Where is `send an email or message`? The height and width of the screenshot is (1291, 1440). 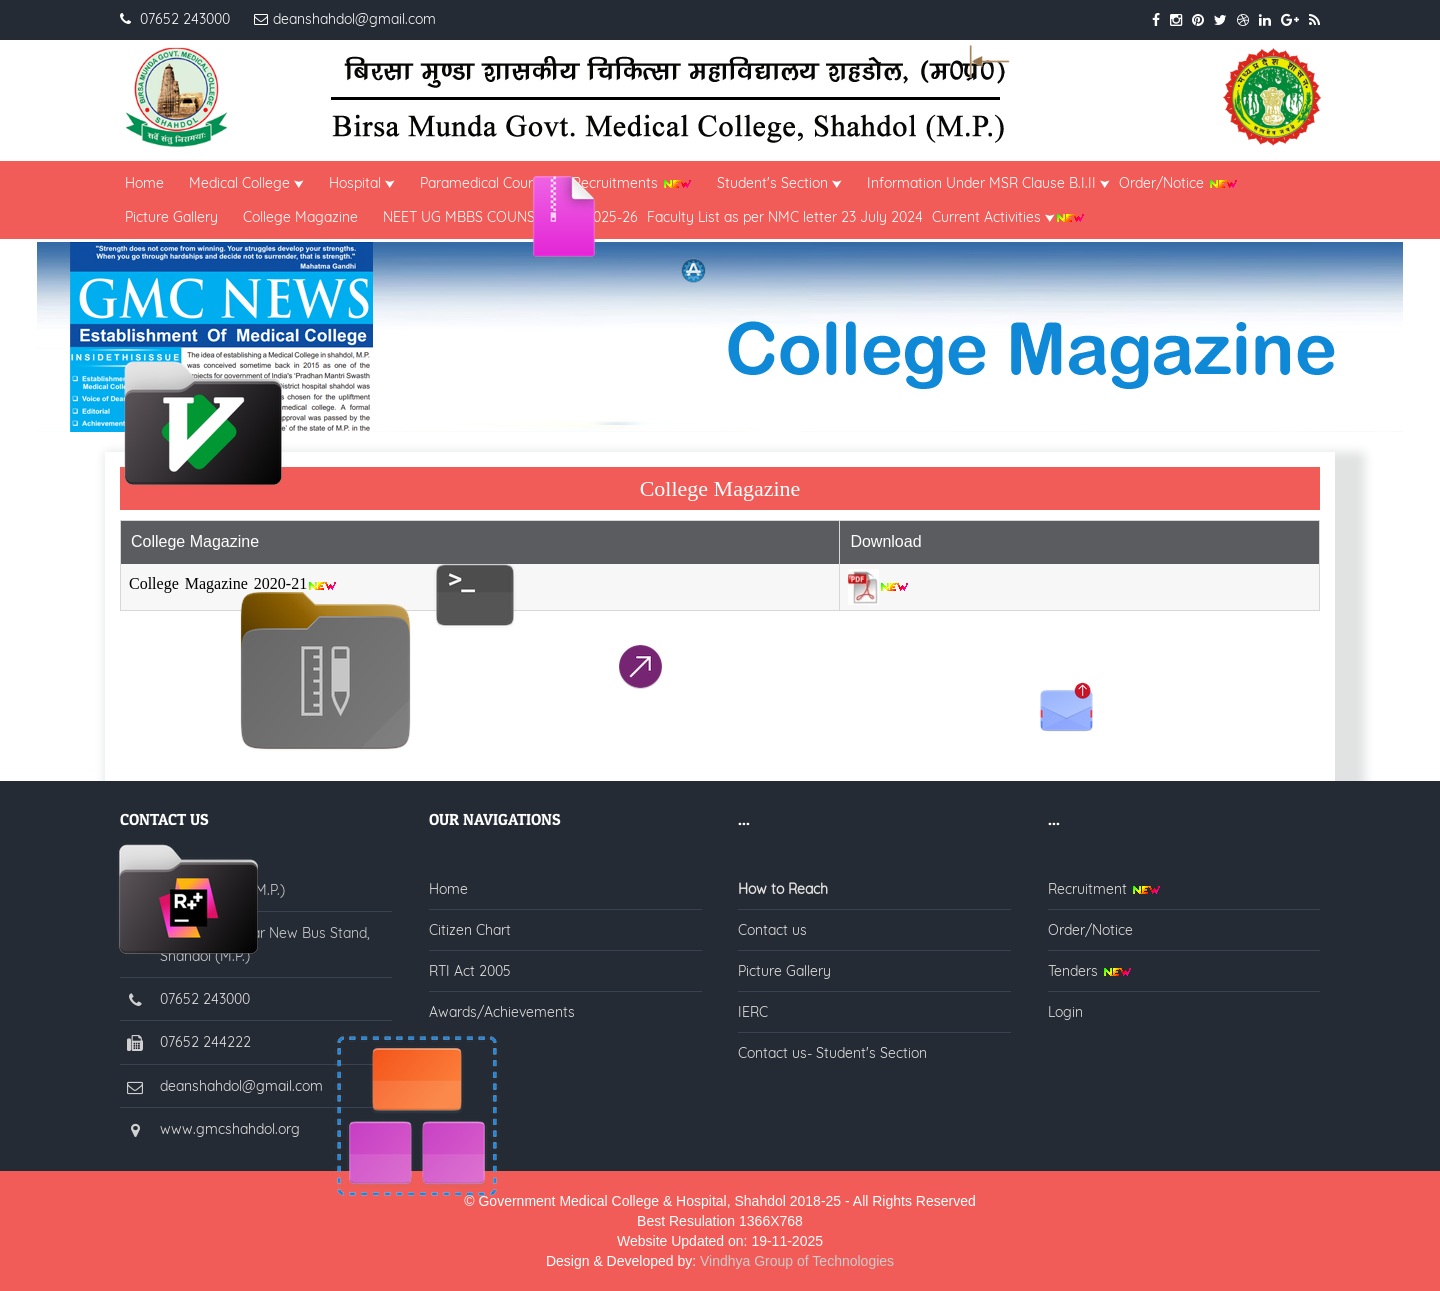 send an email or message is located at coordinates (1066, 710).